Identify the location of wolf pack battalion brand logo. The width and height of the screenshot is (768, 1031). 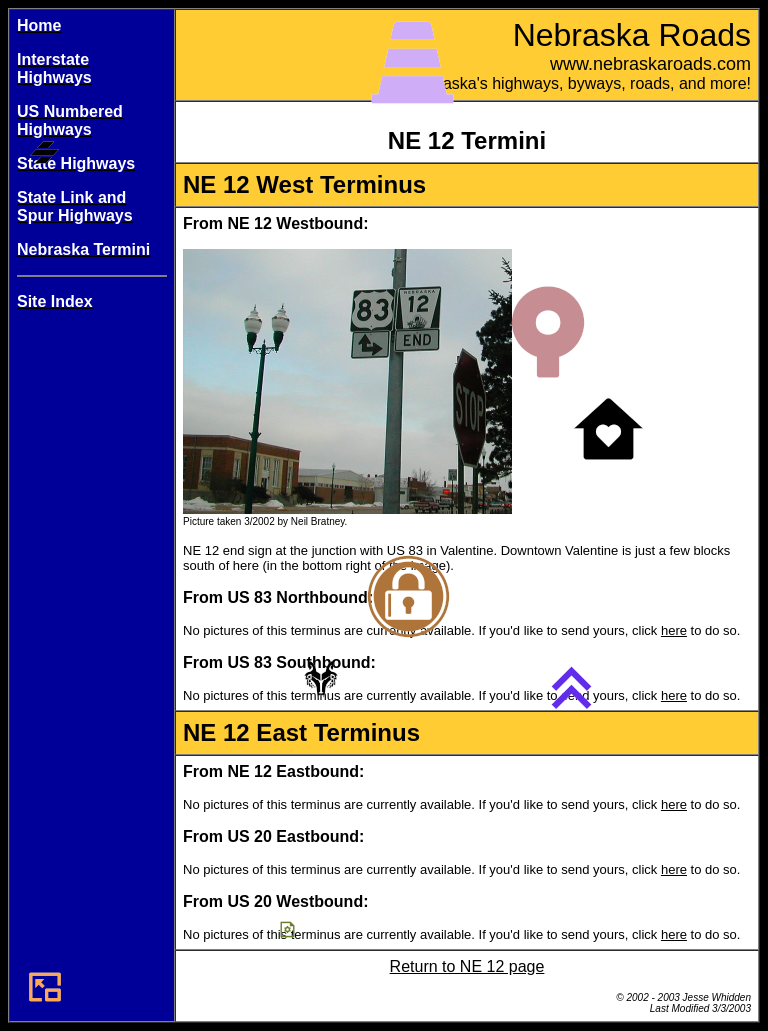
(321, 679).